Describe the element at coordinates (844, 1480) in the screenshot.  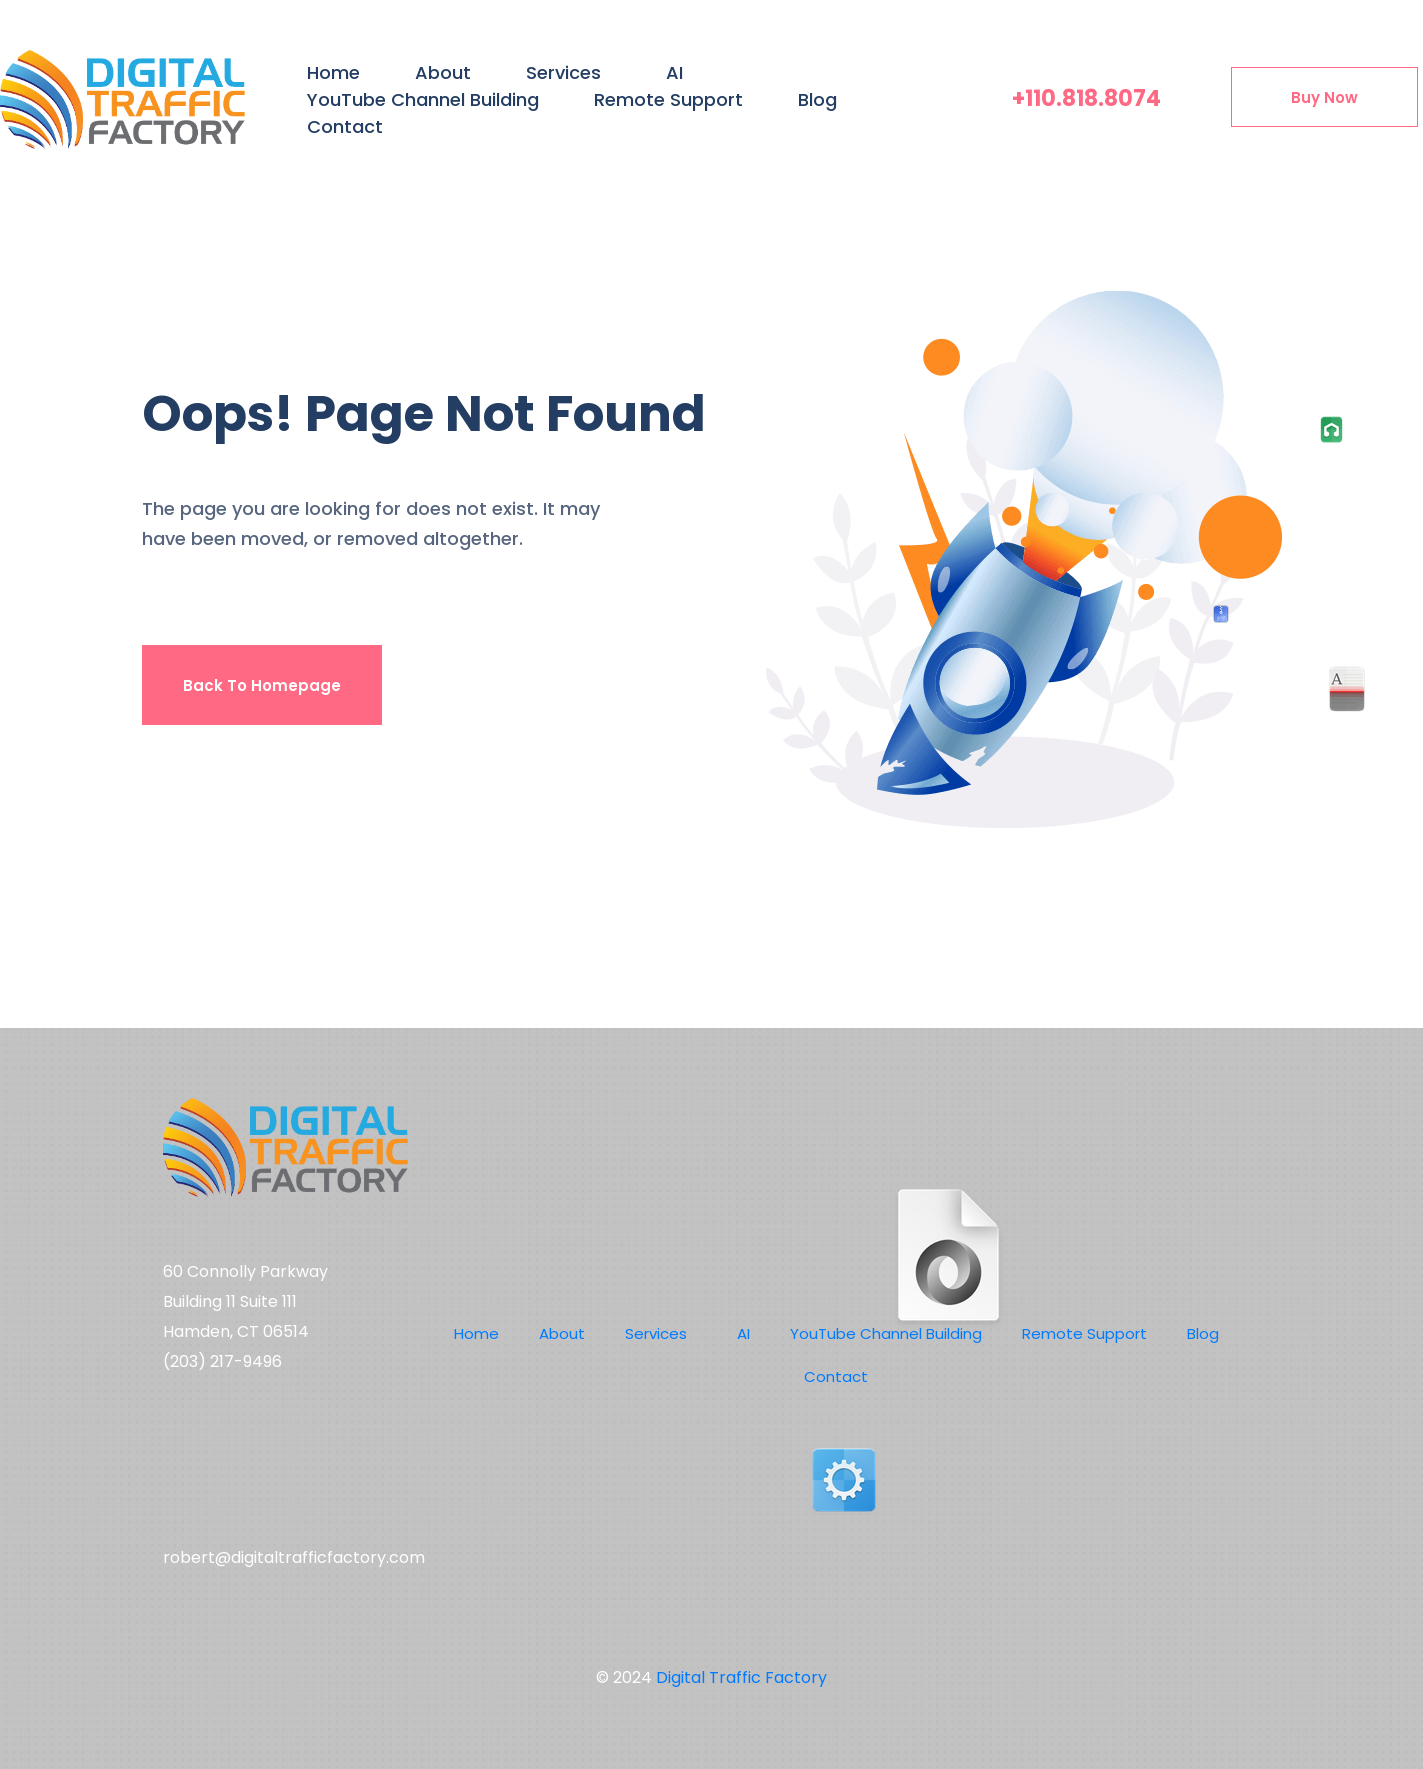
I see `windows installer package file` at that location.